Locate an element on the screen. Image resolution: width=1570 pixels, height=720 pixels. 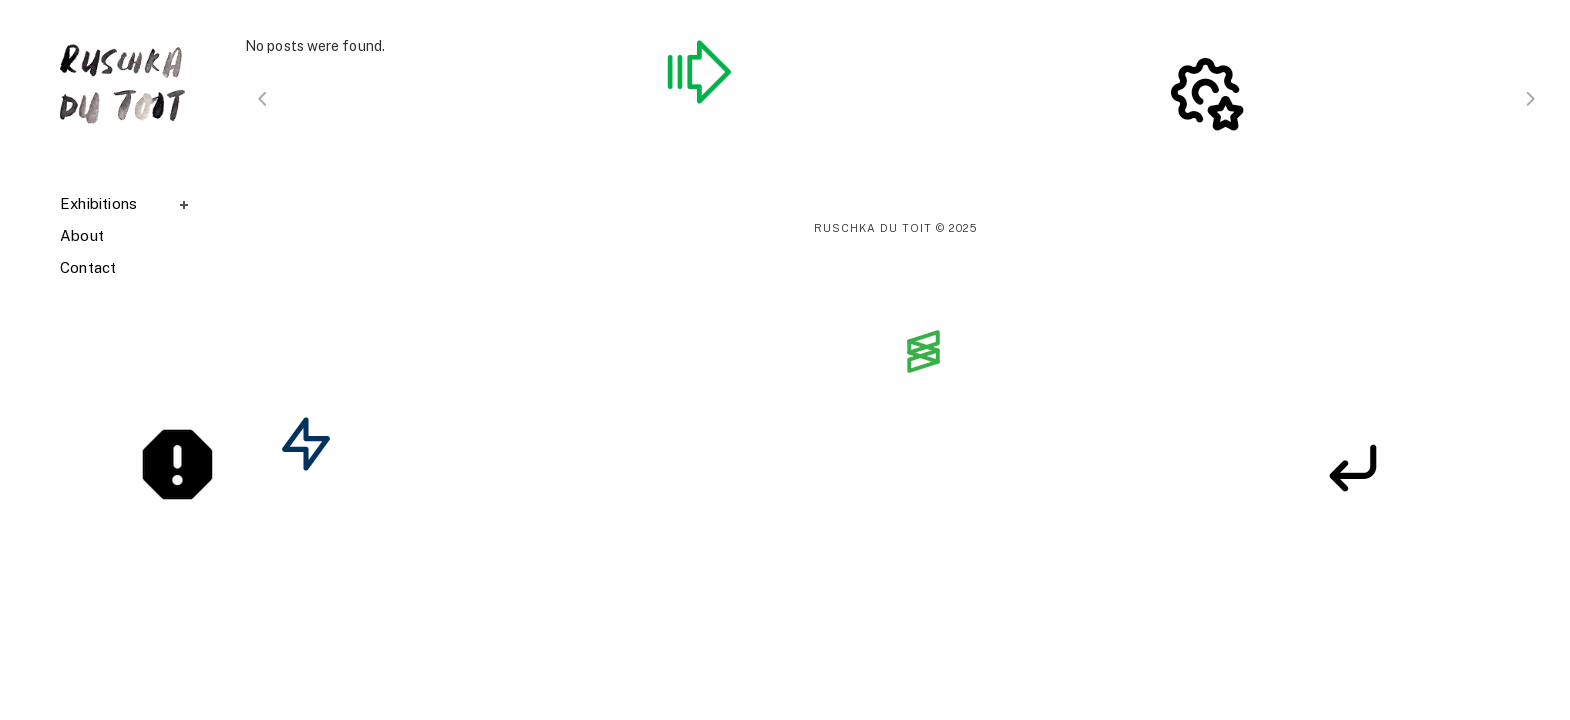
report a problem or issue is located at coordinates (177, 464).